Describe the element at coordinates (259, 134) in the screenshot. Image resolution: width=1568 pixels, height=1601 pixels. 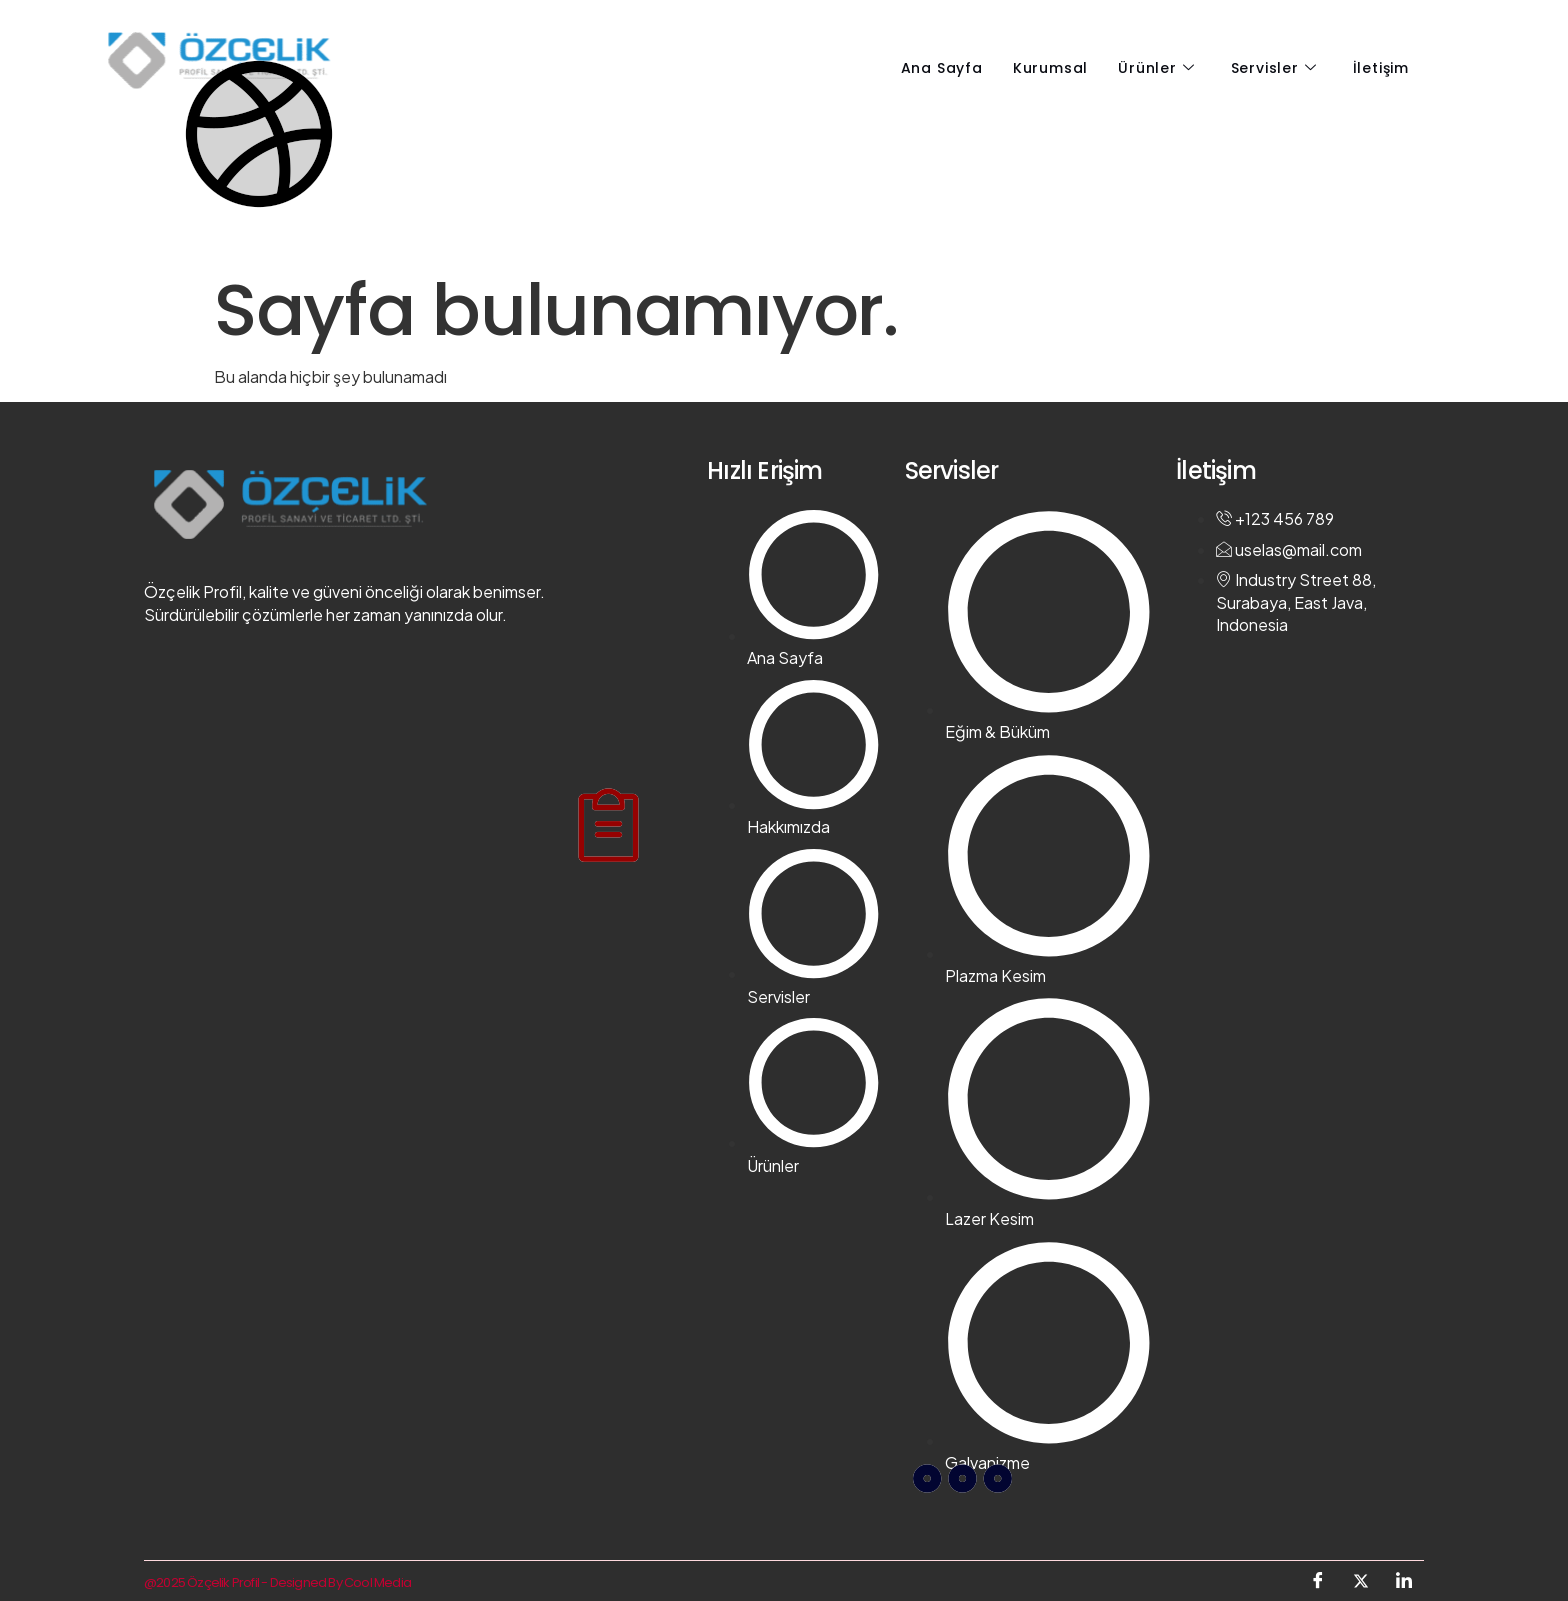
I see `visit dribbble profile or portfolio` at that location.